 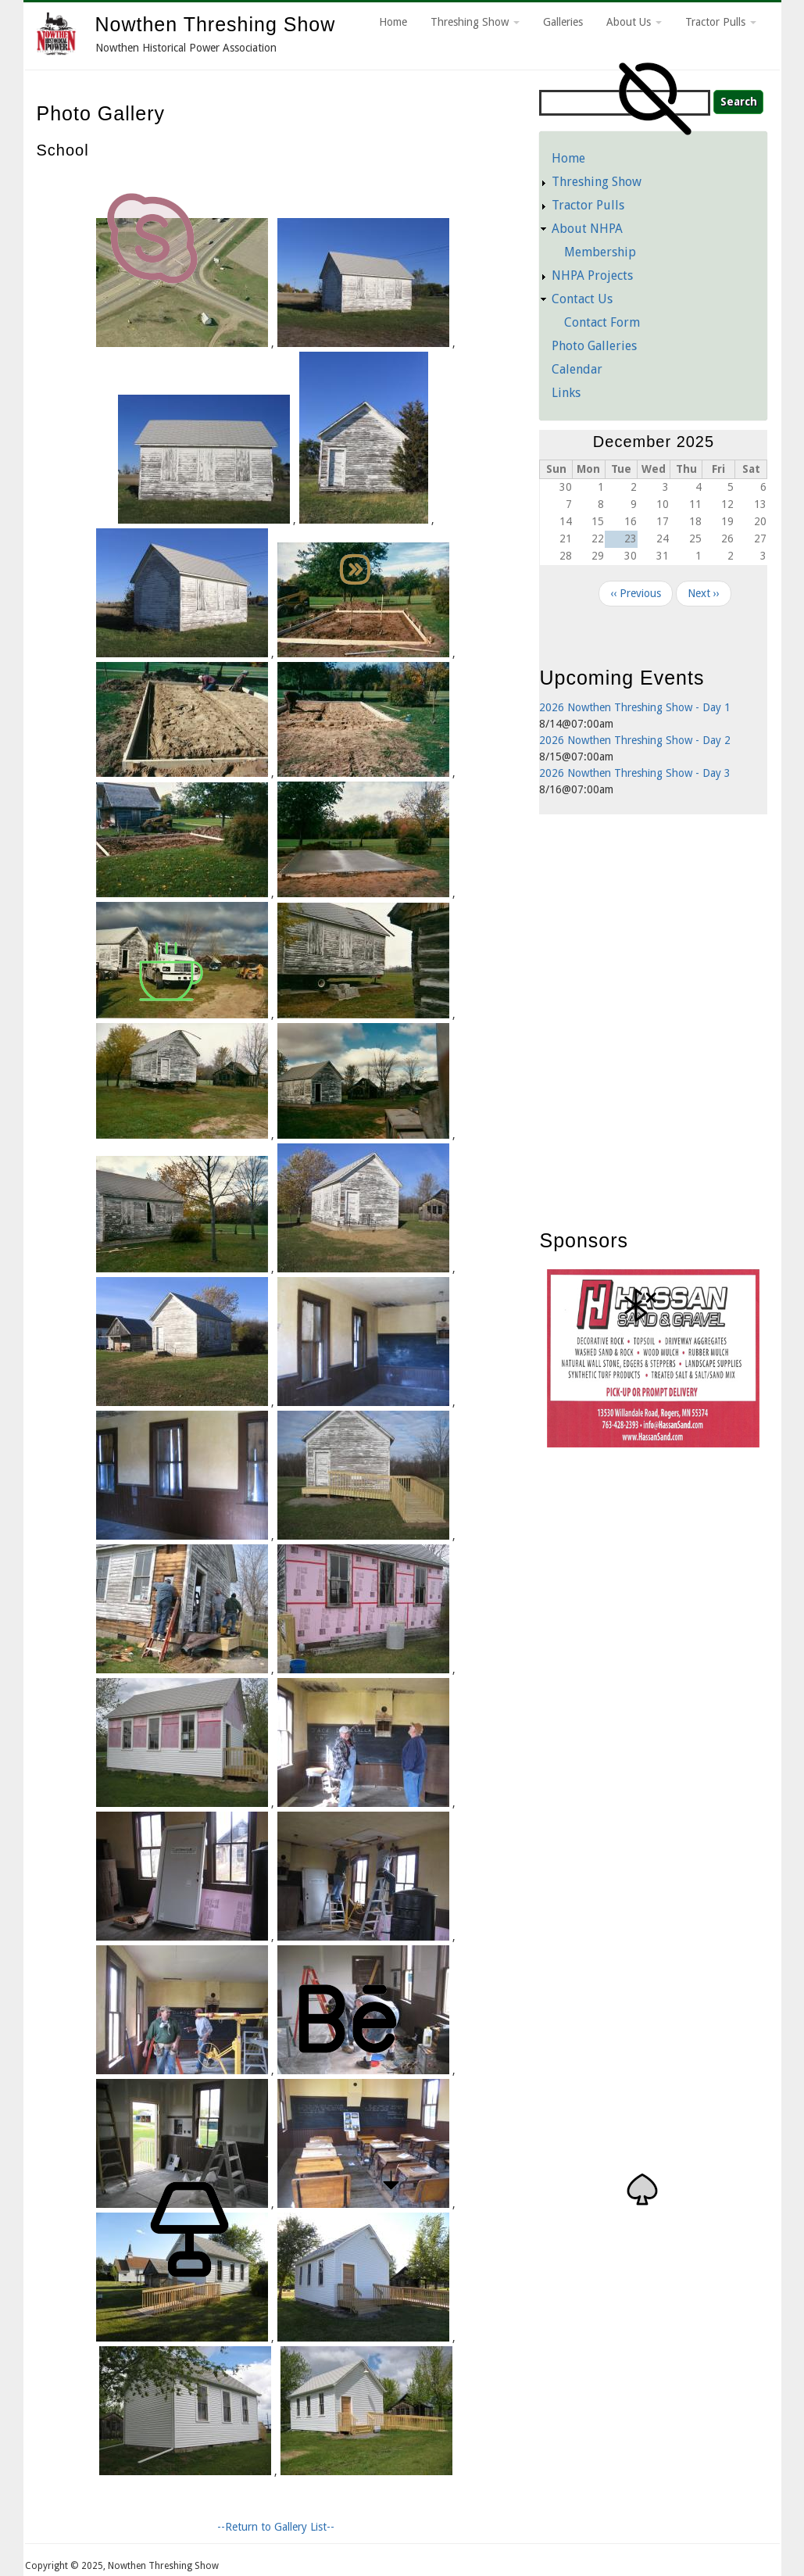 What do you see at coordinates (391, 2180) in the screenshot?
I see `download a file or content` at bounding box center [391, 2180].